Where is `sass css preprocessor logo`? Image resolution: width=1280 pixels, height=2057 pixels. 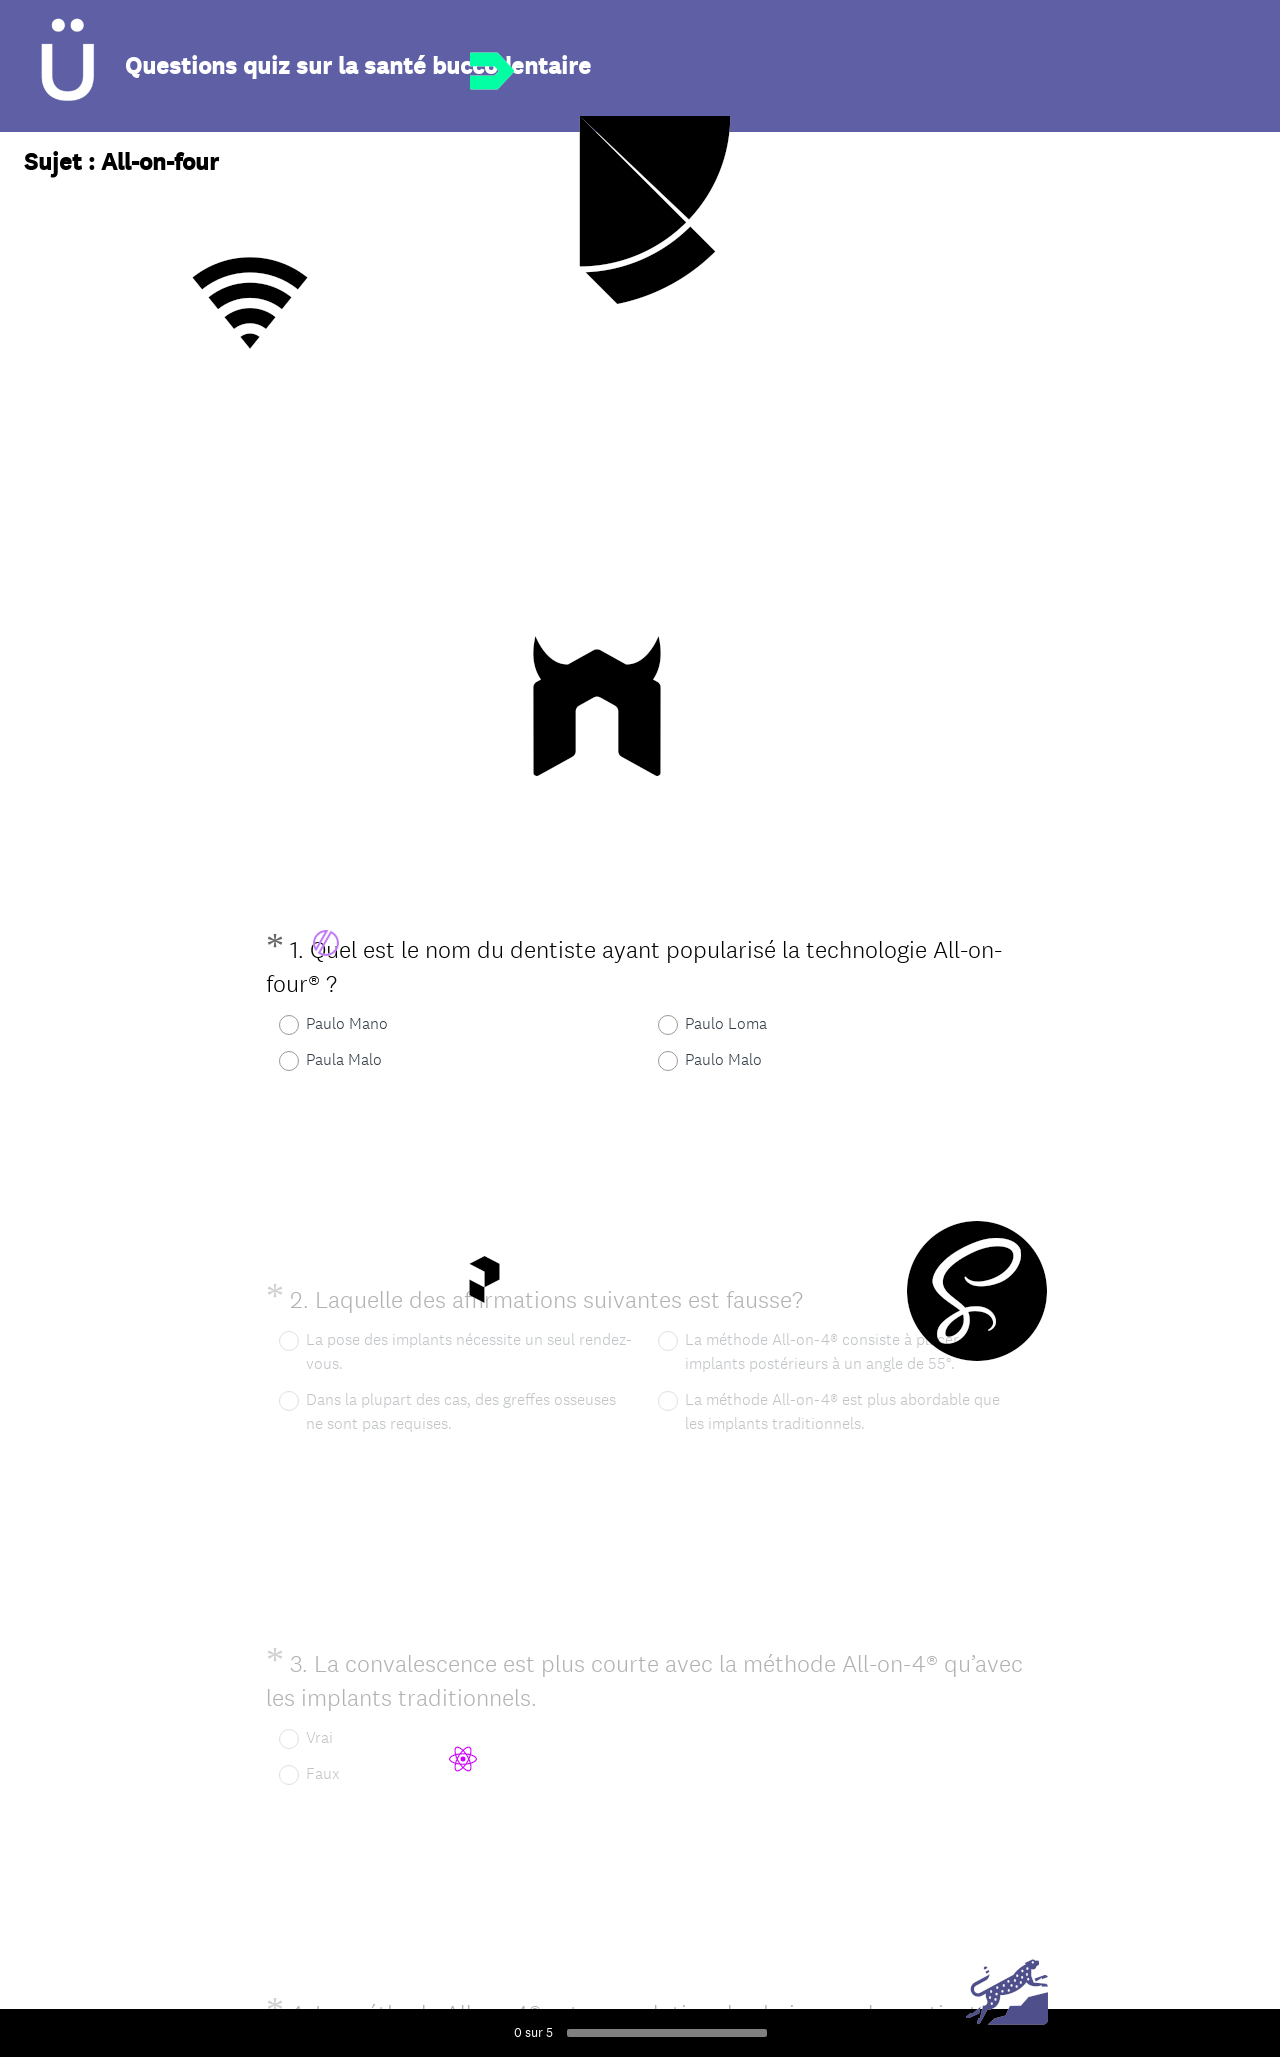
sass css preprocessor logo is located at coordinates (977, 1291).